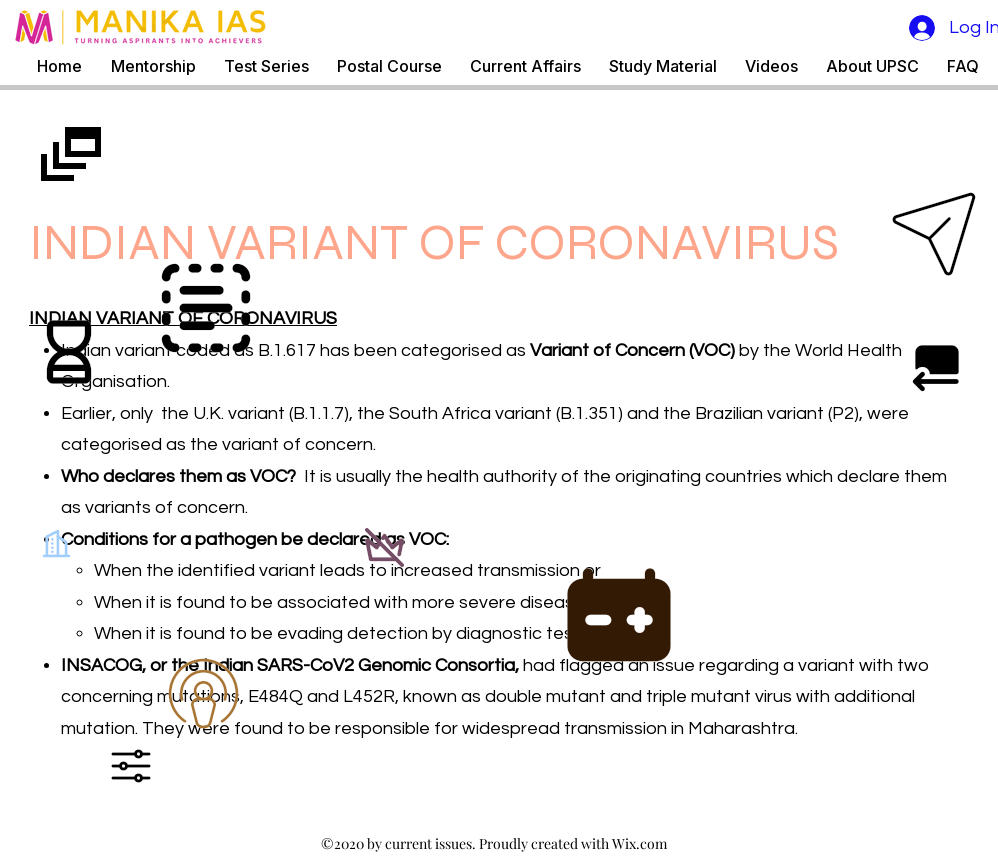 This screenshot has width=998, height=857. Describe the element at coordinates (69, 352) in the screenshot. I see `indicates time is running low` at that location.